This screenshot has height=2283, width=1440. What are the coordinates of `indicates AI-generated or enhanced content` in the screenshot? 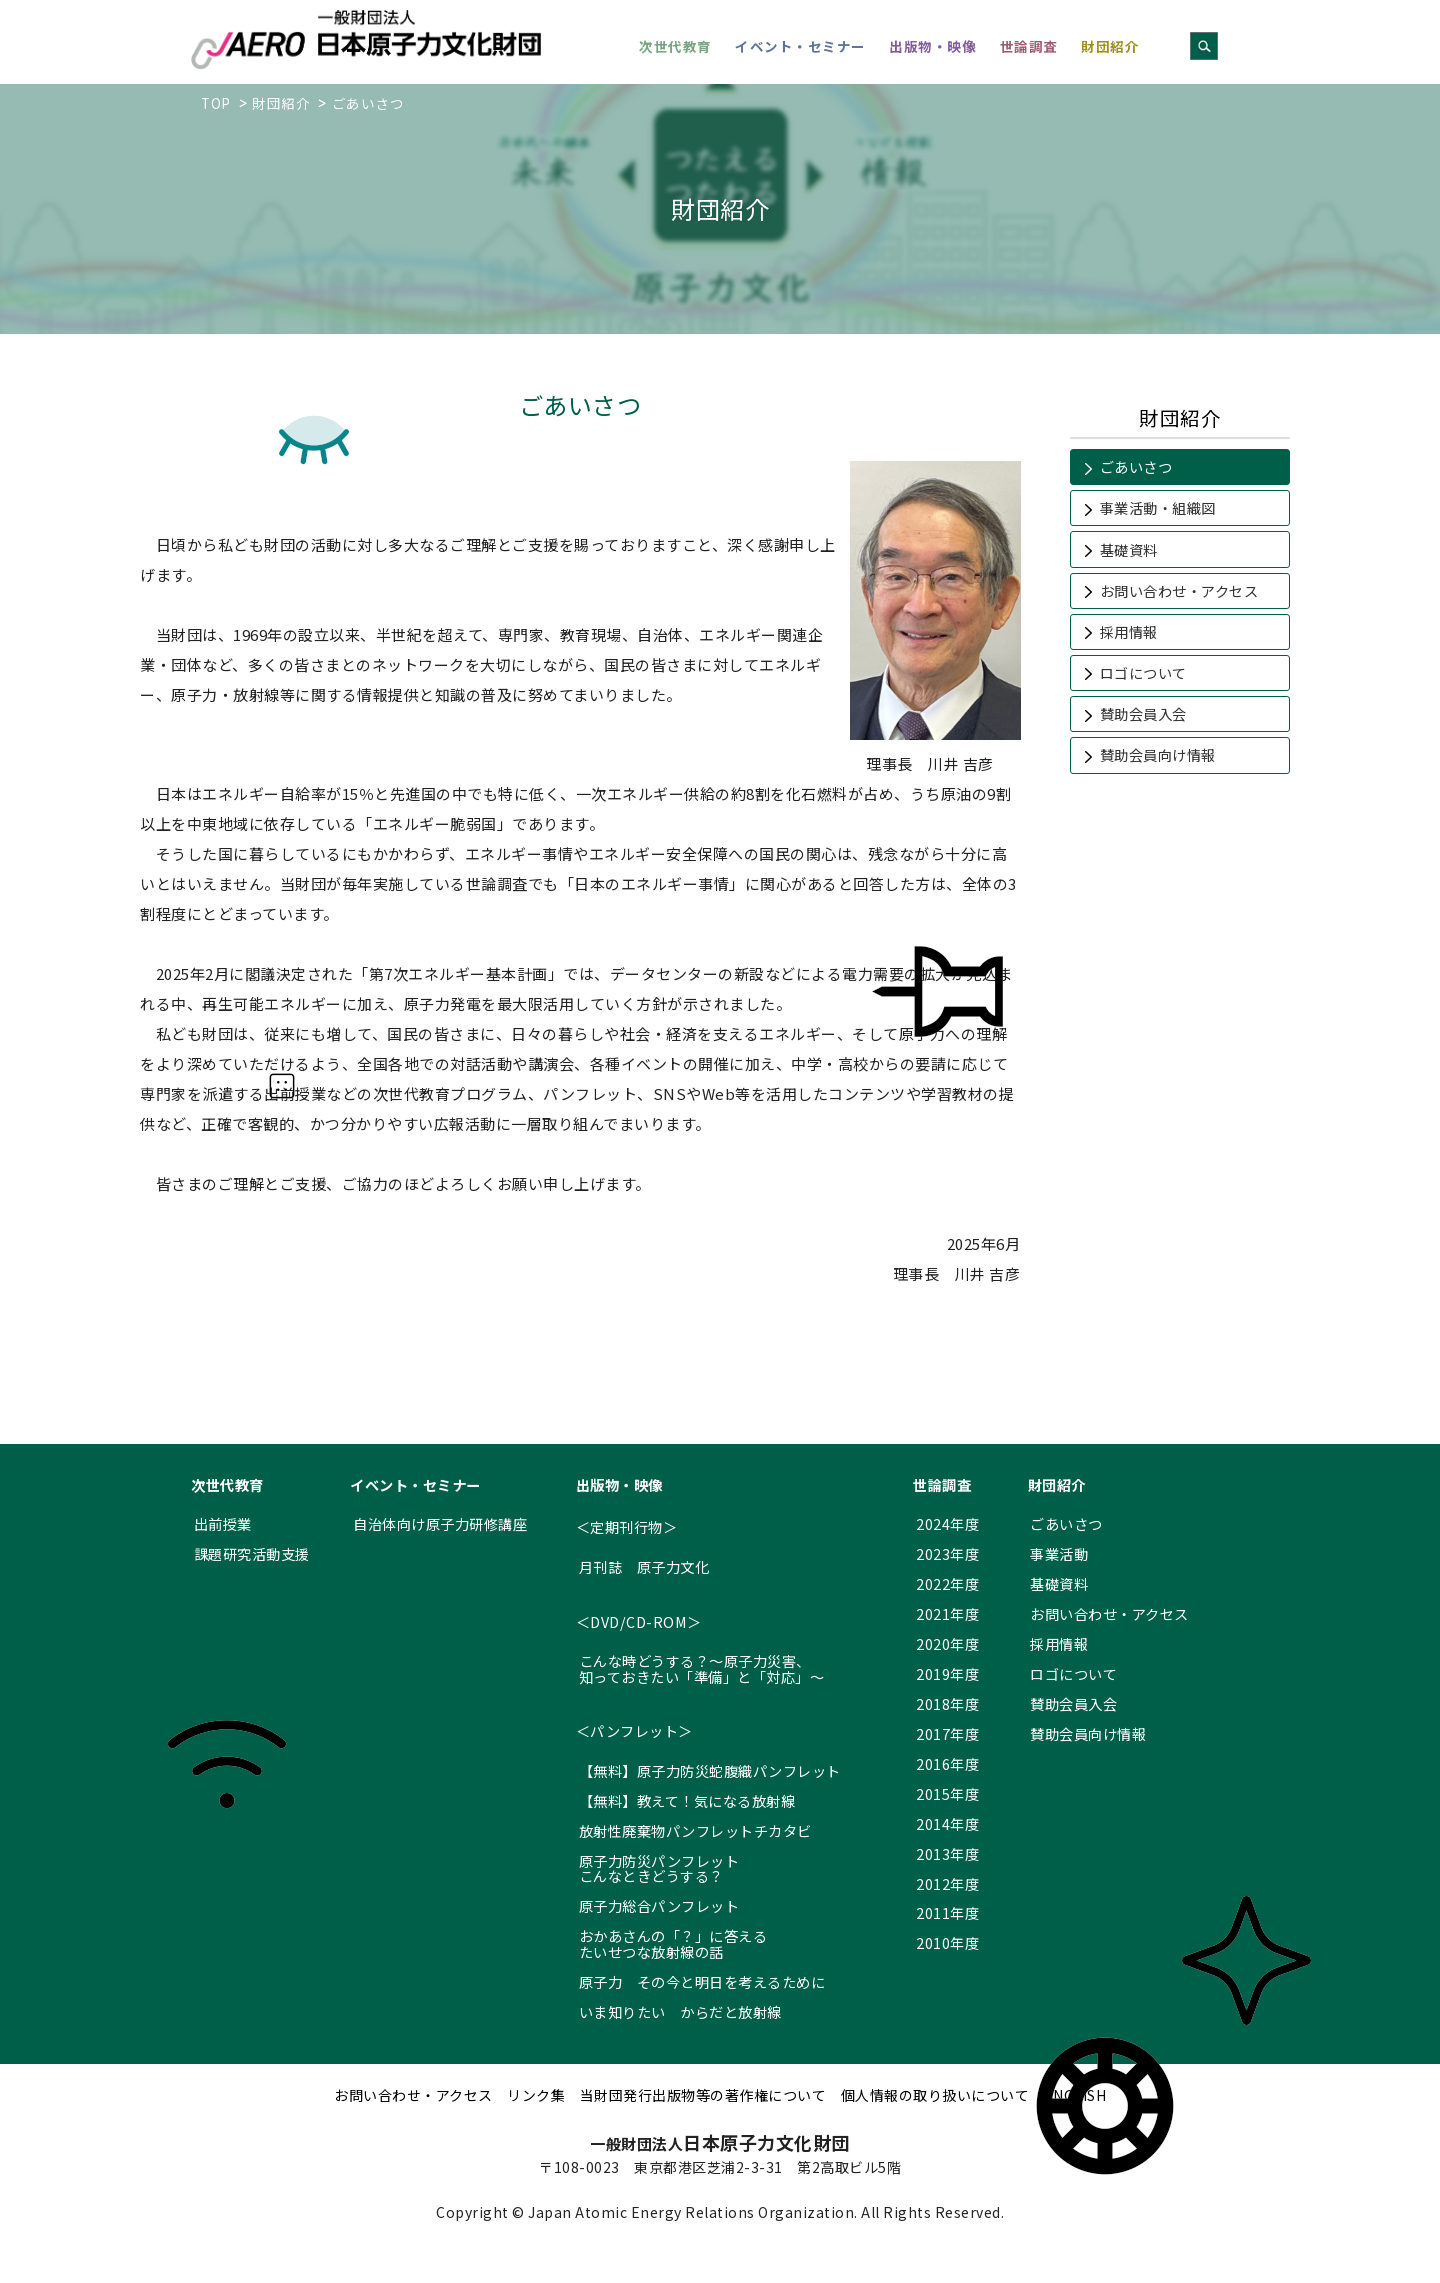 It's located at (1246, 1960).